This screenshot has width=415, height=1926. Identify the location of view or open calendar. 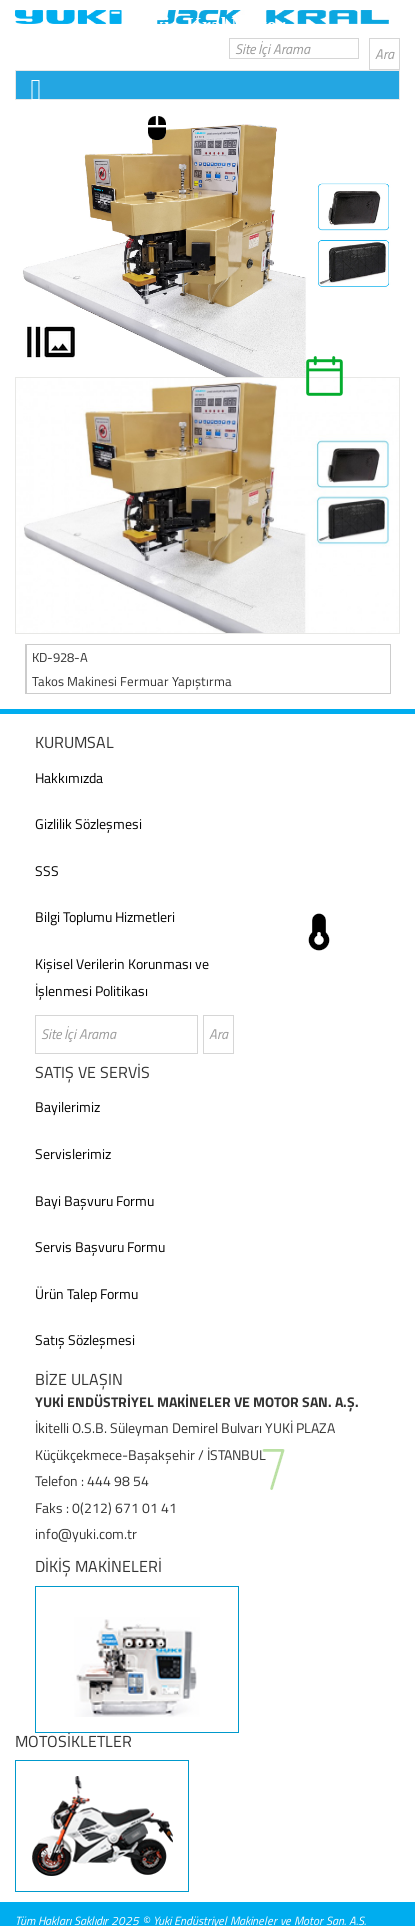
(324, 377).